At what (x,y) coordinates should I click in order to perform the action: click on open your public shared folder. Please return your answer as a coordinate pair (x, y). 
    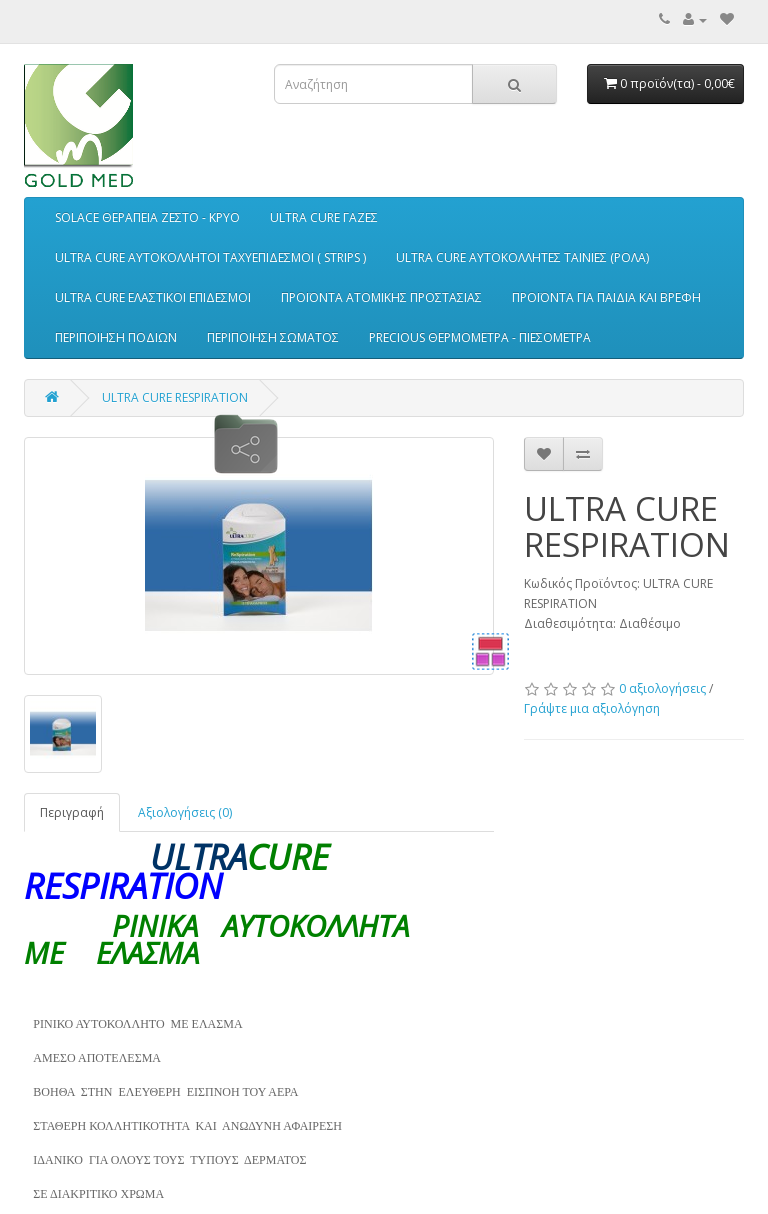
    Looking at the image, I should click on (246, 444).